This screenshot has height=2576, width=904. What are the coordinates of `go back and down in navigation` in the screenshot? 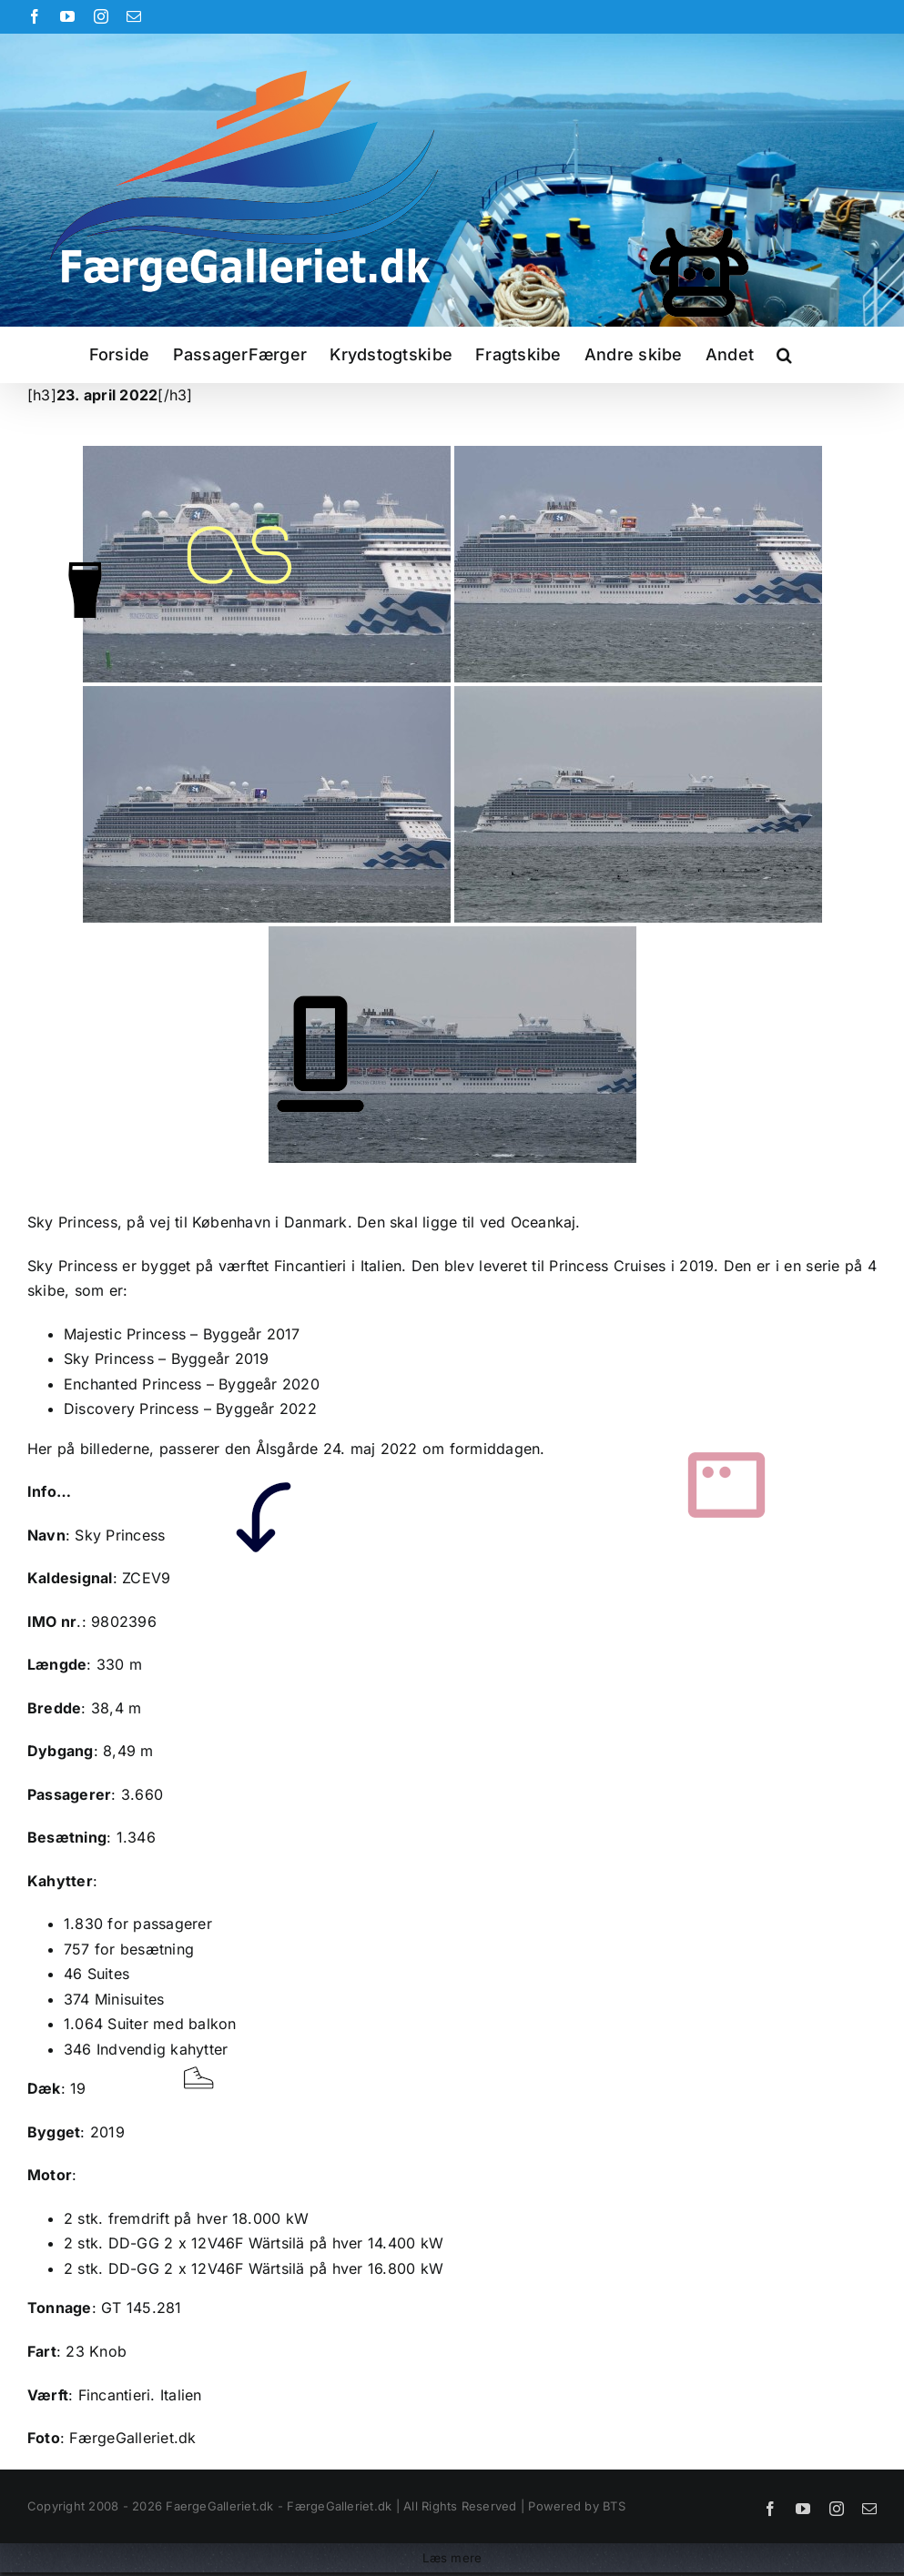 It's located at (263, 1517).